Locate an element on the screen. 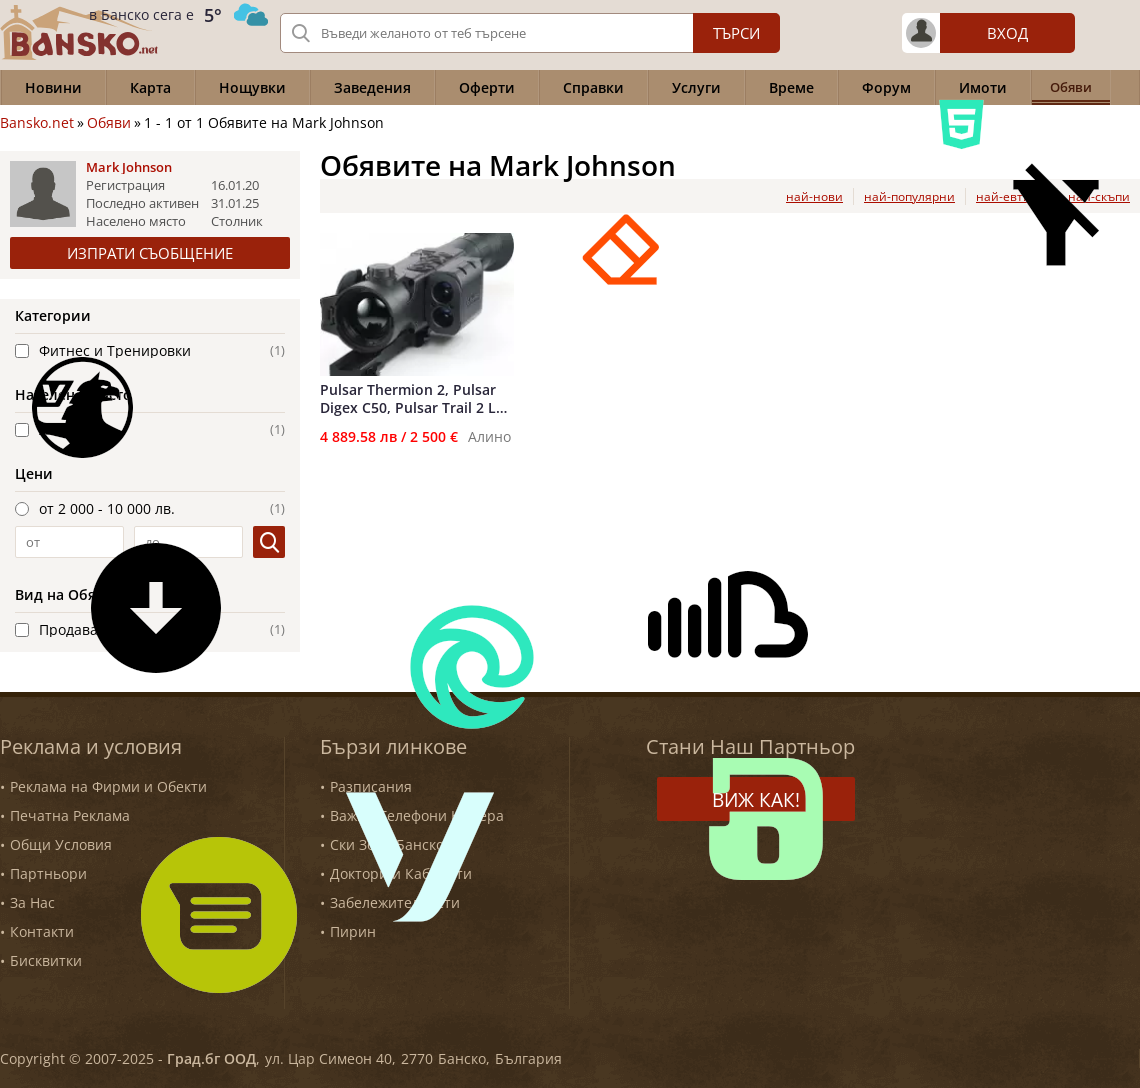 This screenshot has height=1088, width=1140. open Microsoft Edge browser is located at coordinates (472, 667).